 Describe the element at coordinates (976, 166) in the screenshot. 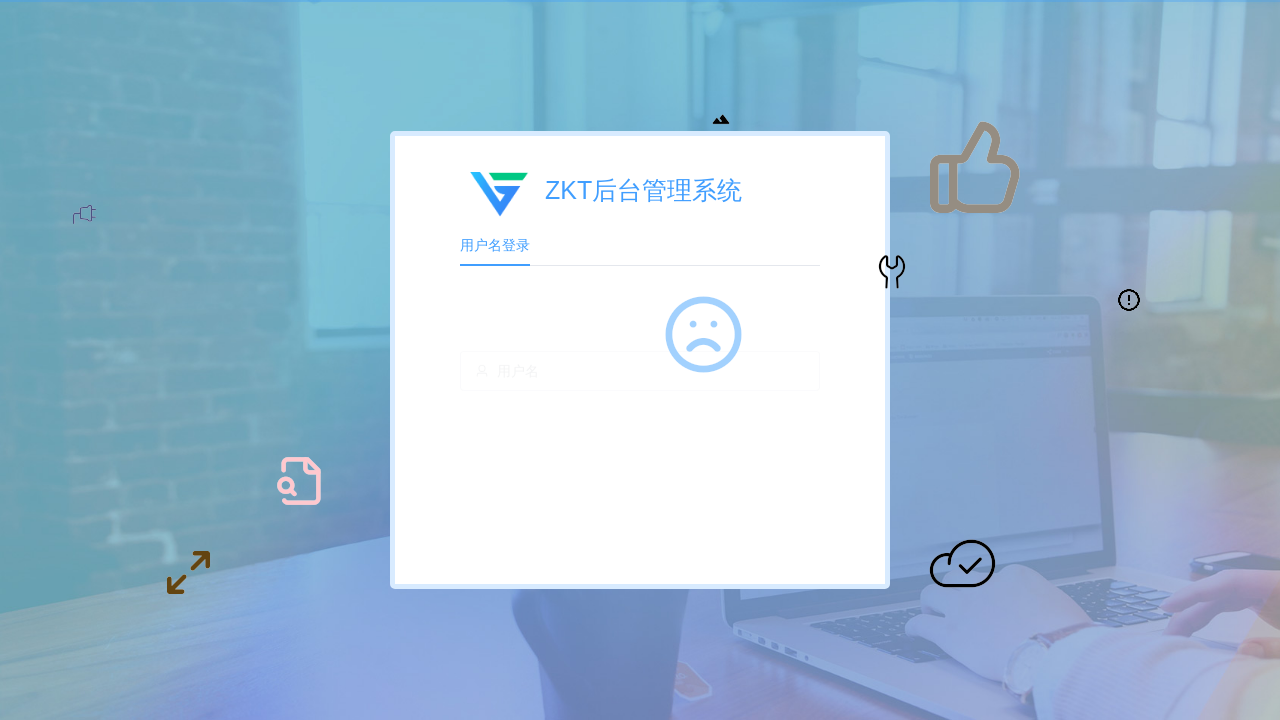

I see `like or upvote content` at that location.